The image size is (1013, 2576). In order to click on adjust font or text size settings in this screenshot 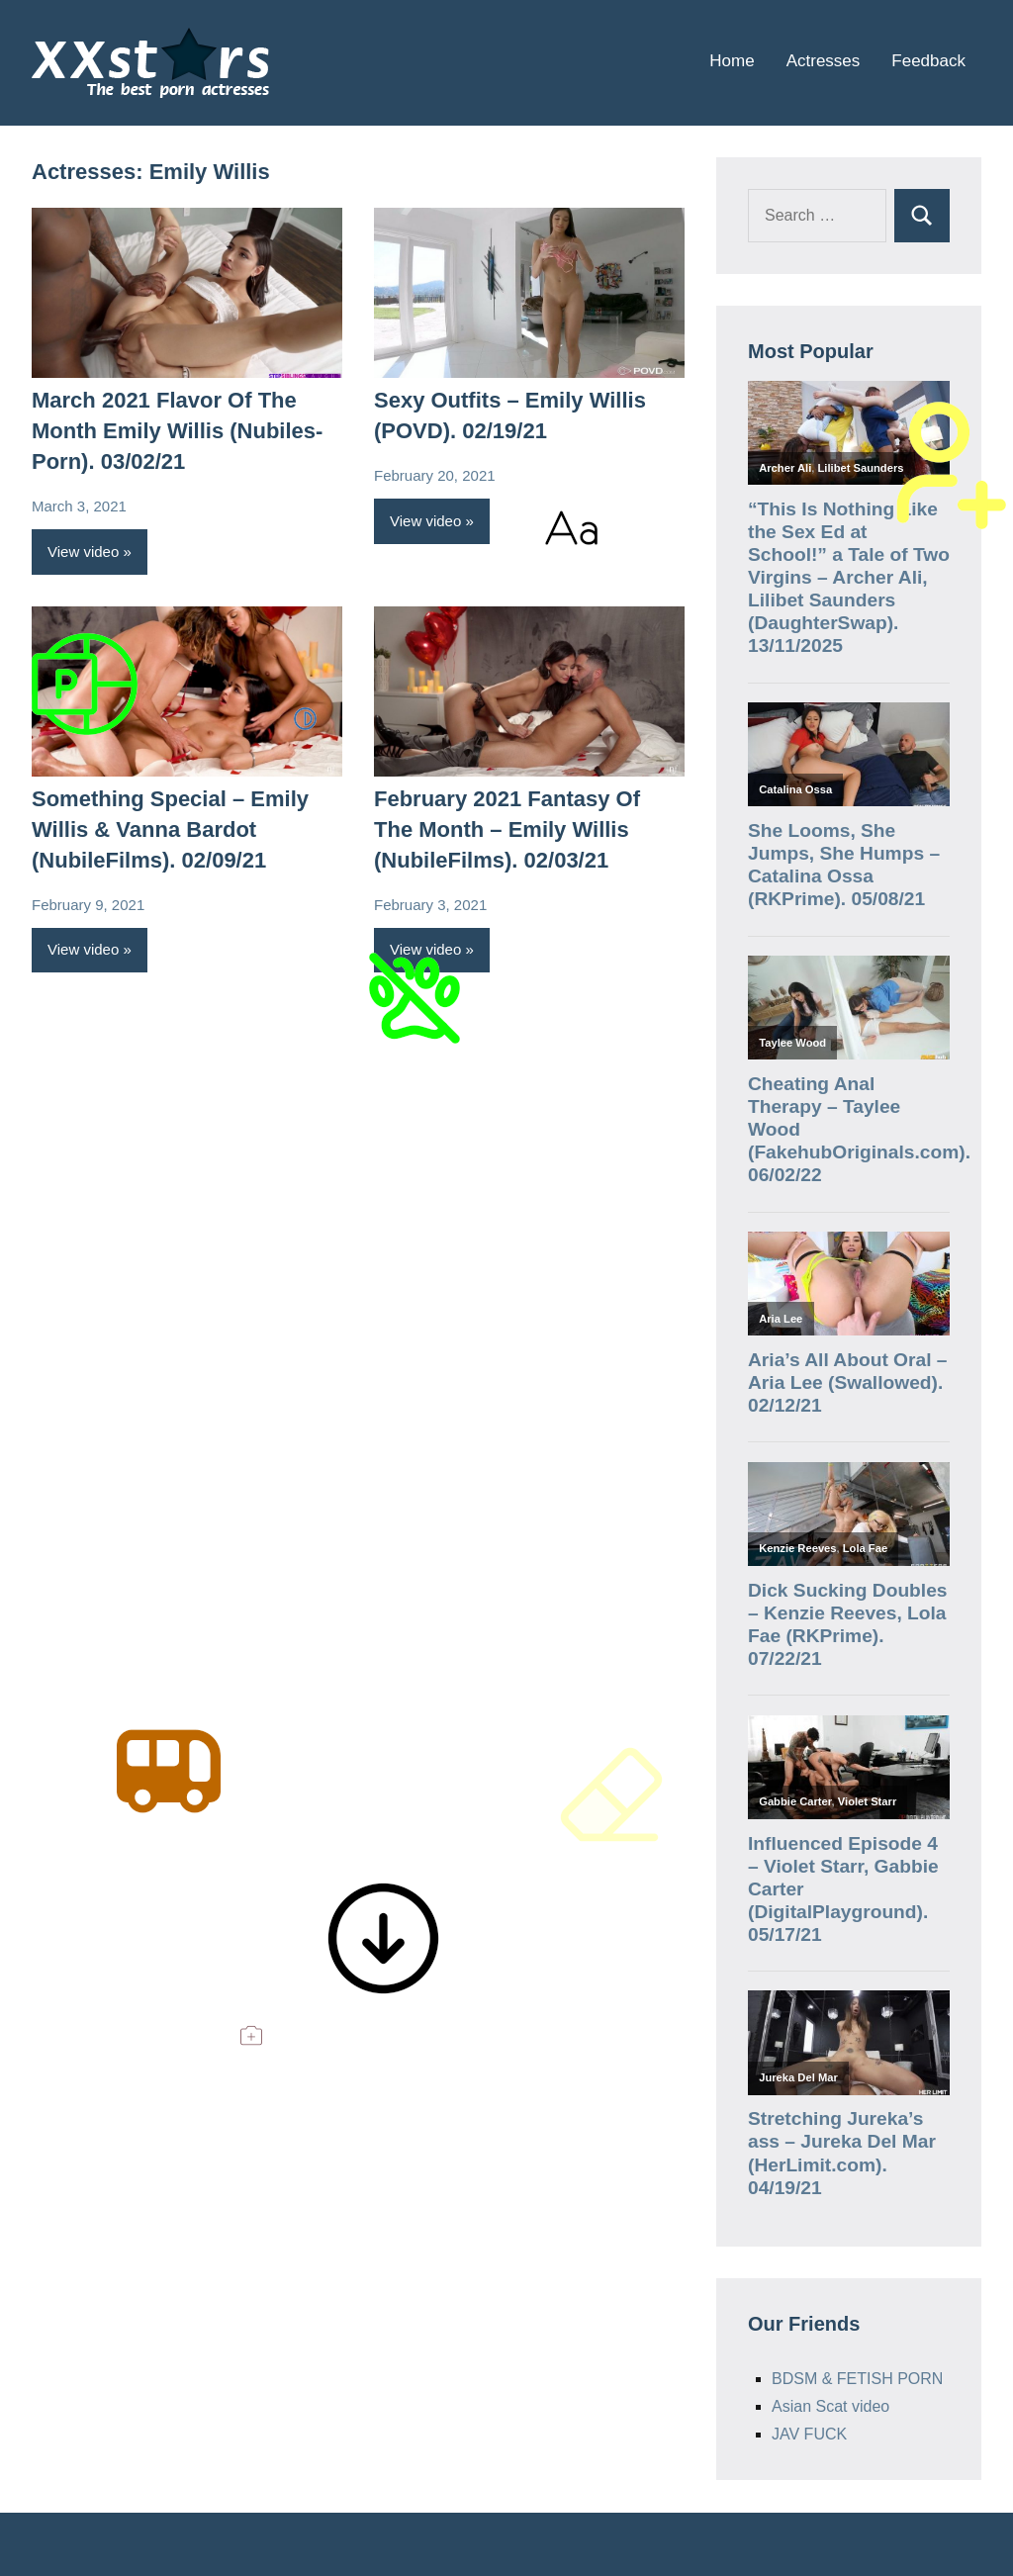, I will do `click(572, 528)`.